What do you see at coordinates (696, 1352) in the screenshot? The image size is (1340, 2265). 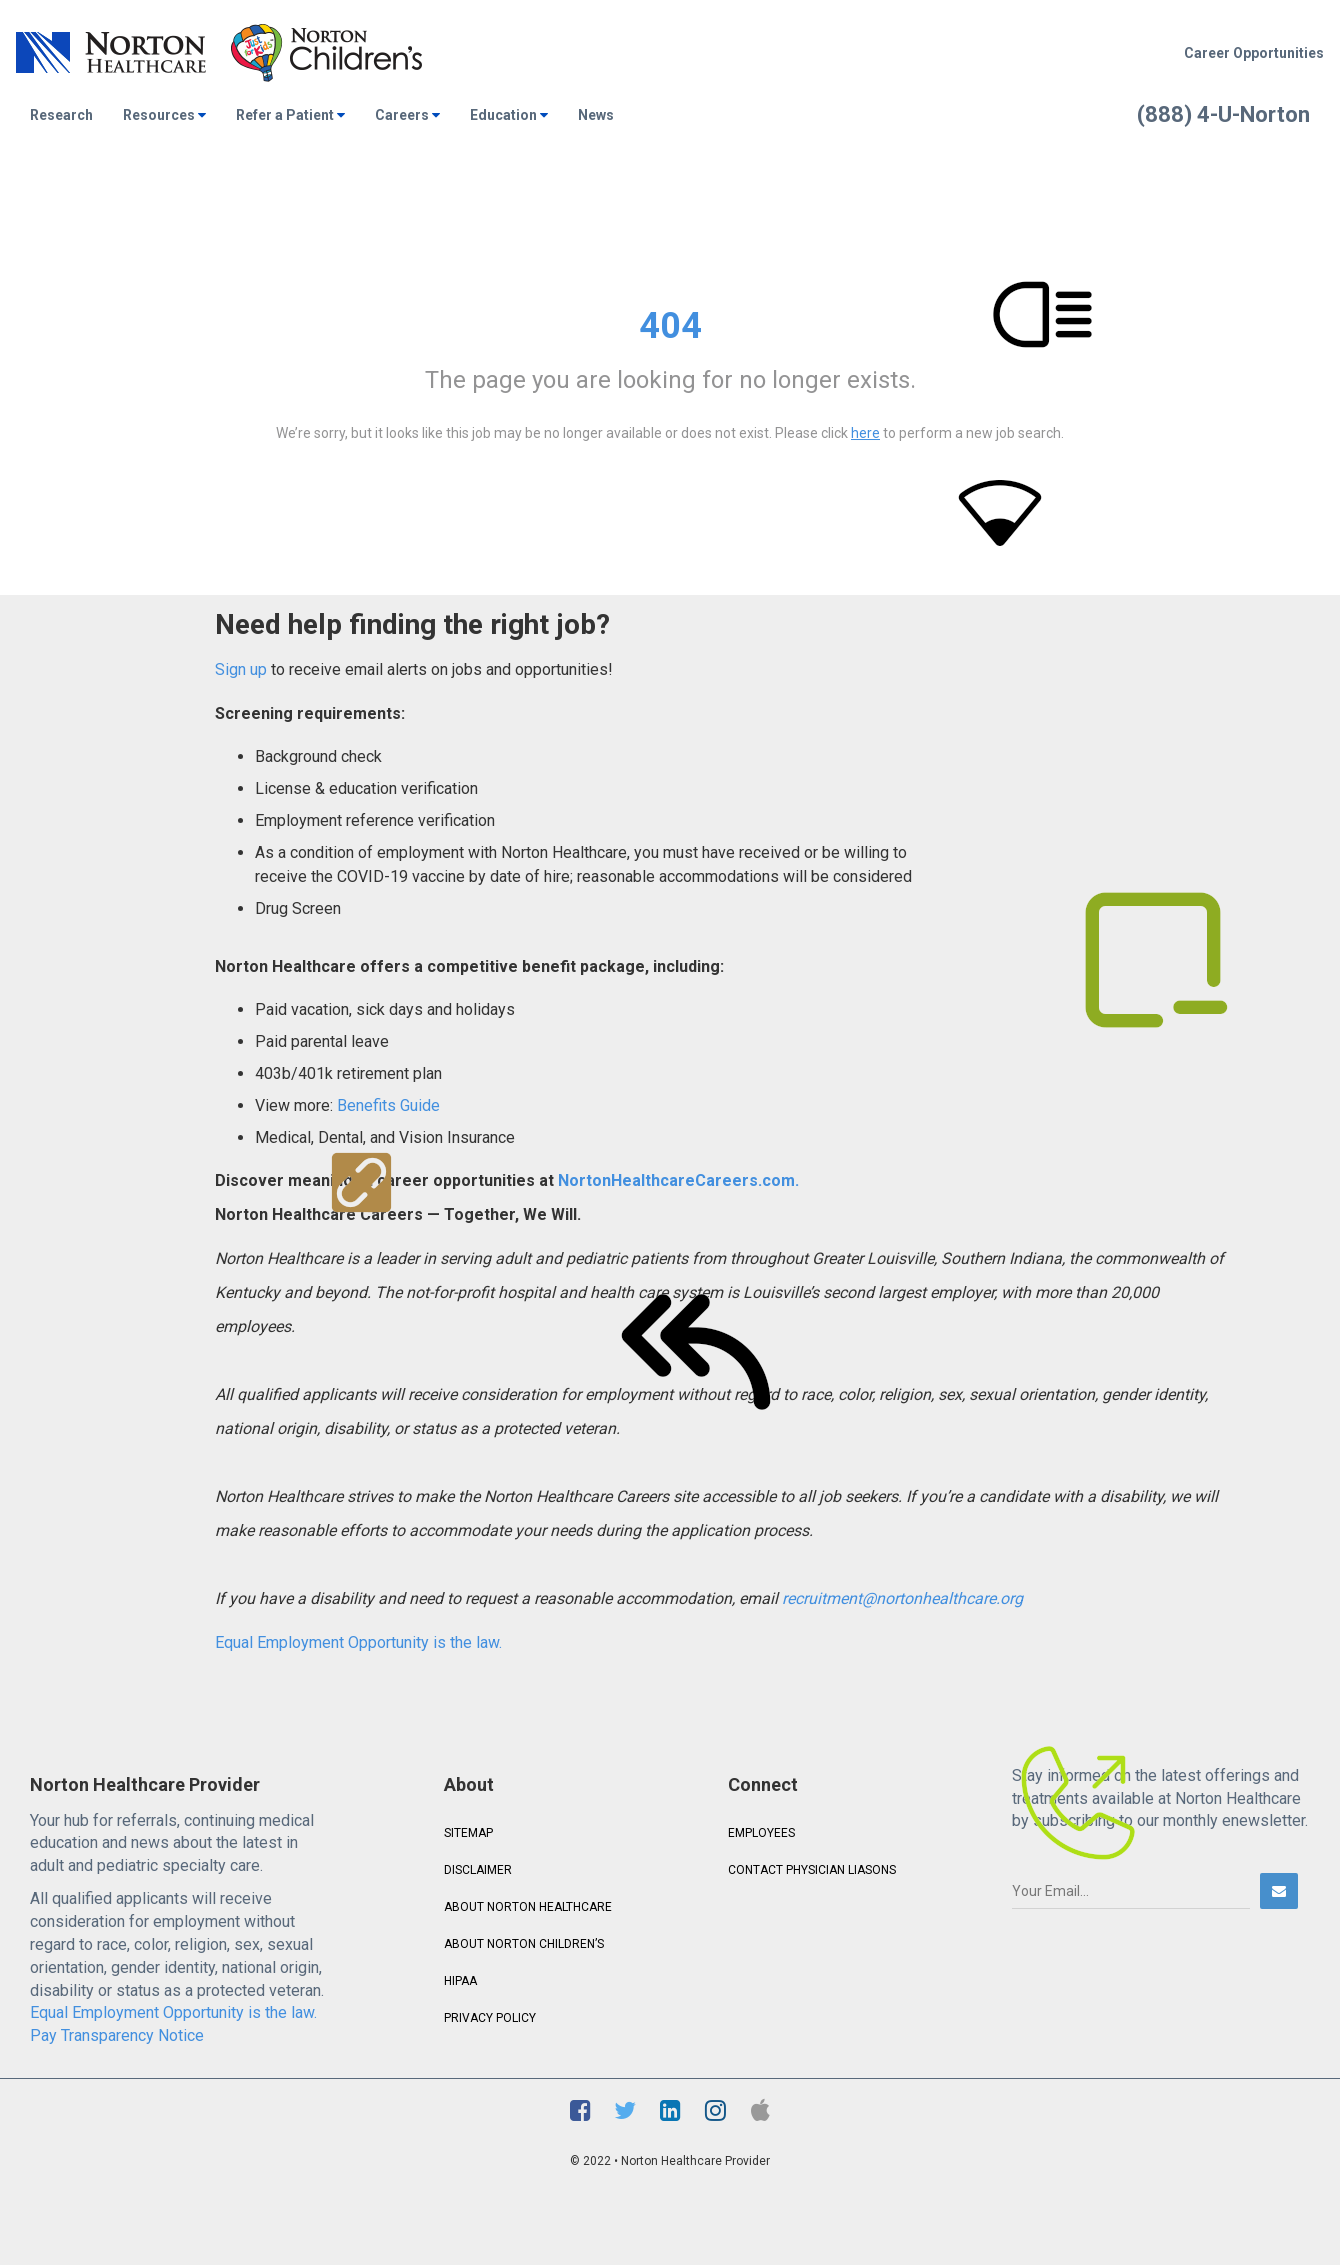 I see `reply all to a message or email` at bounding box center [696, 1352].